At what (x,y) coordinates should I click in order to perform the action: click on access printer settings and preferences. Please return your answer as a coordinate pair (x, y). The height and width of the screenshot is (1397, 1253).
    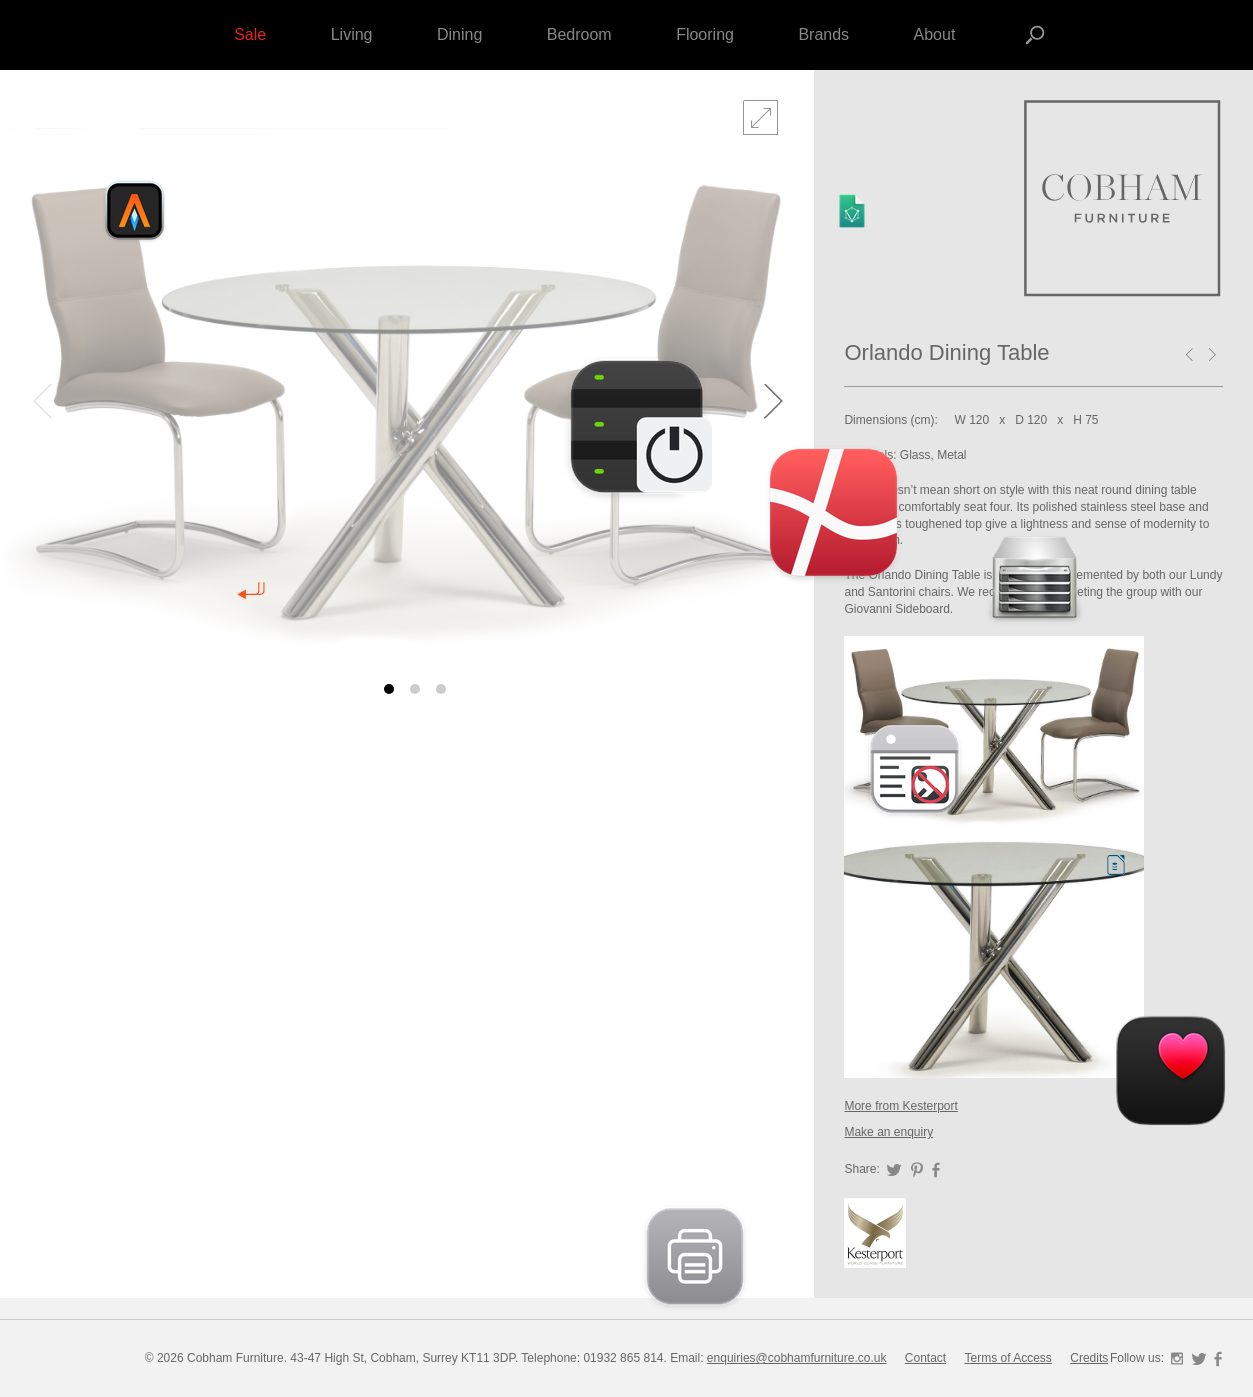
    Looking at the image, I should click on (695, 1258).